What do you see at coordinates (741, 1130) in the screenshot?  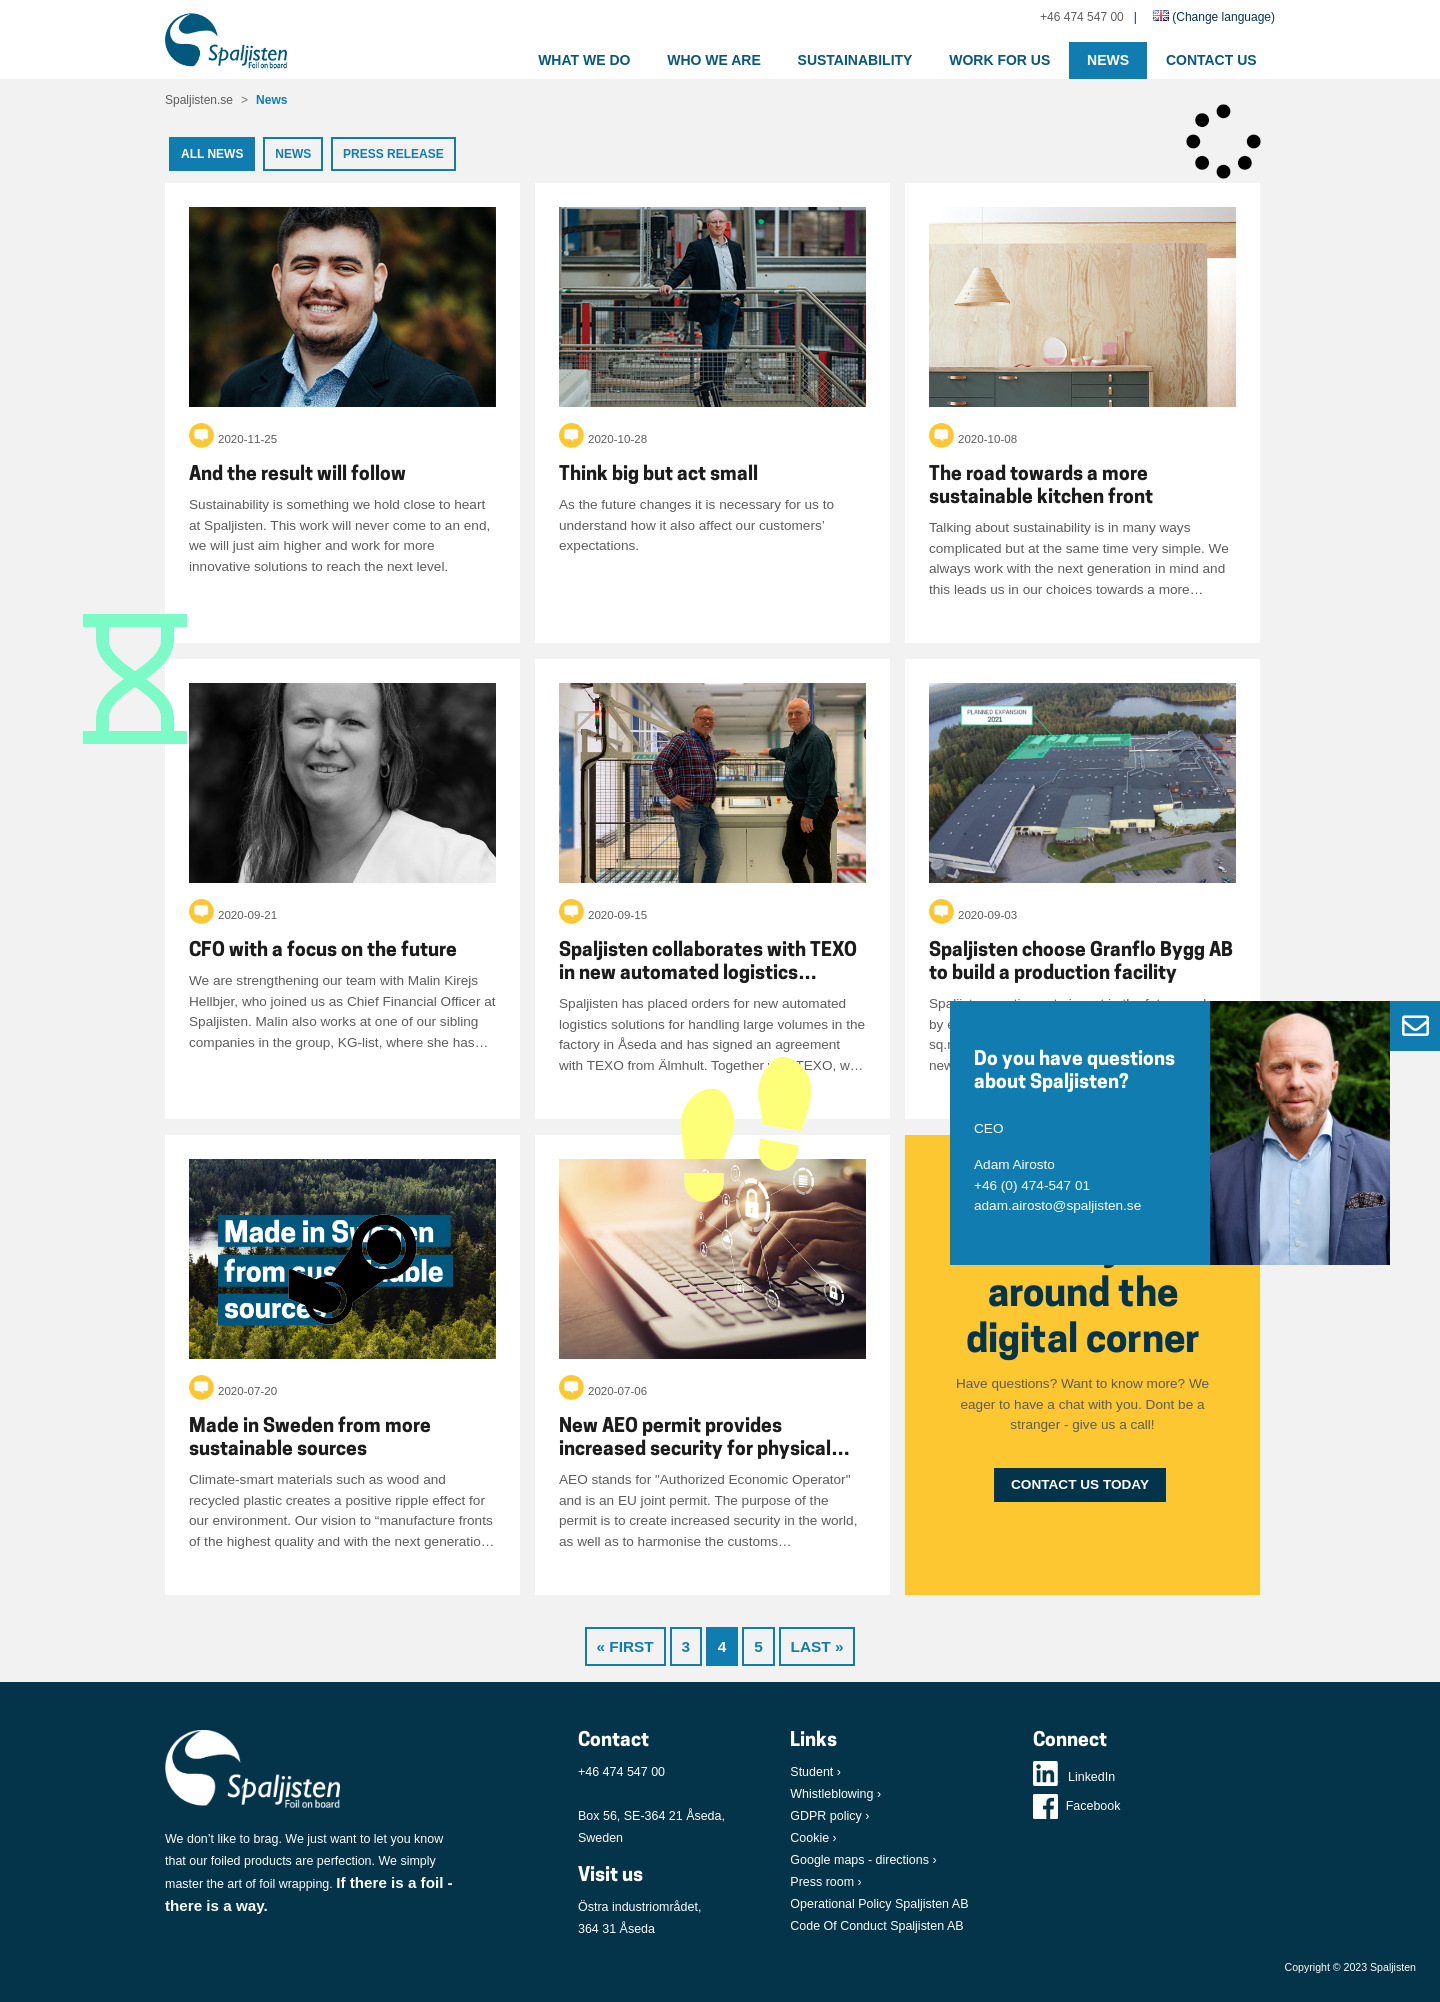 I see `view your walking route or path history` at bounding box center [741, 1130].